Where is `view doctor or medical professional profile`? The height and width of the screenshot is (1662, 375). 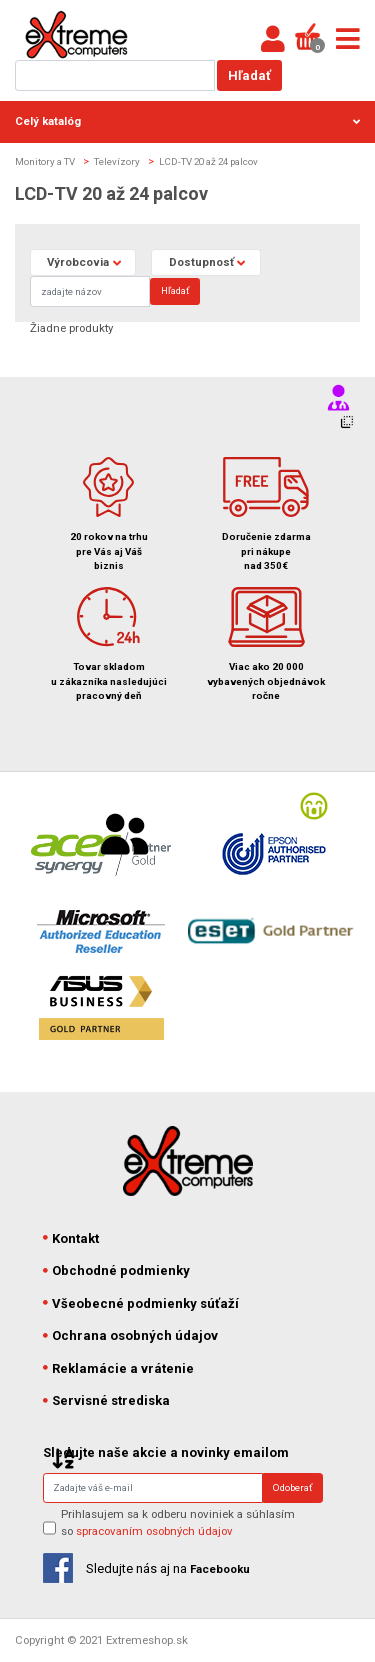
view doctor or medical professional profile is located at coordinates (338, 397).